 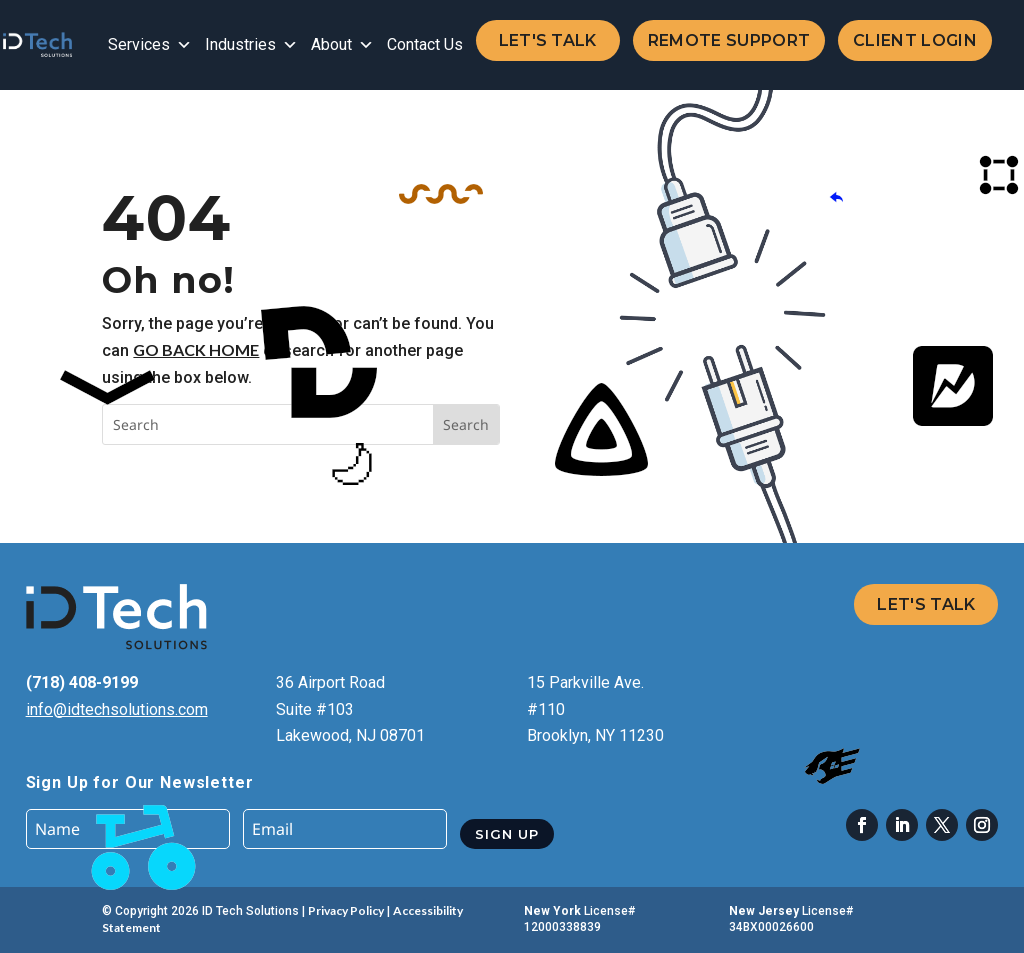 I want to click on reply to a message or email, so click(x=837, y=197).